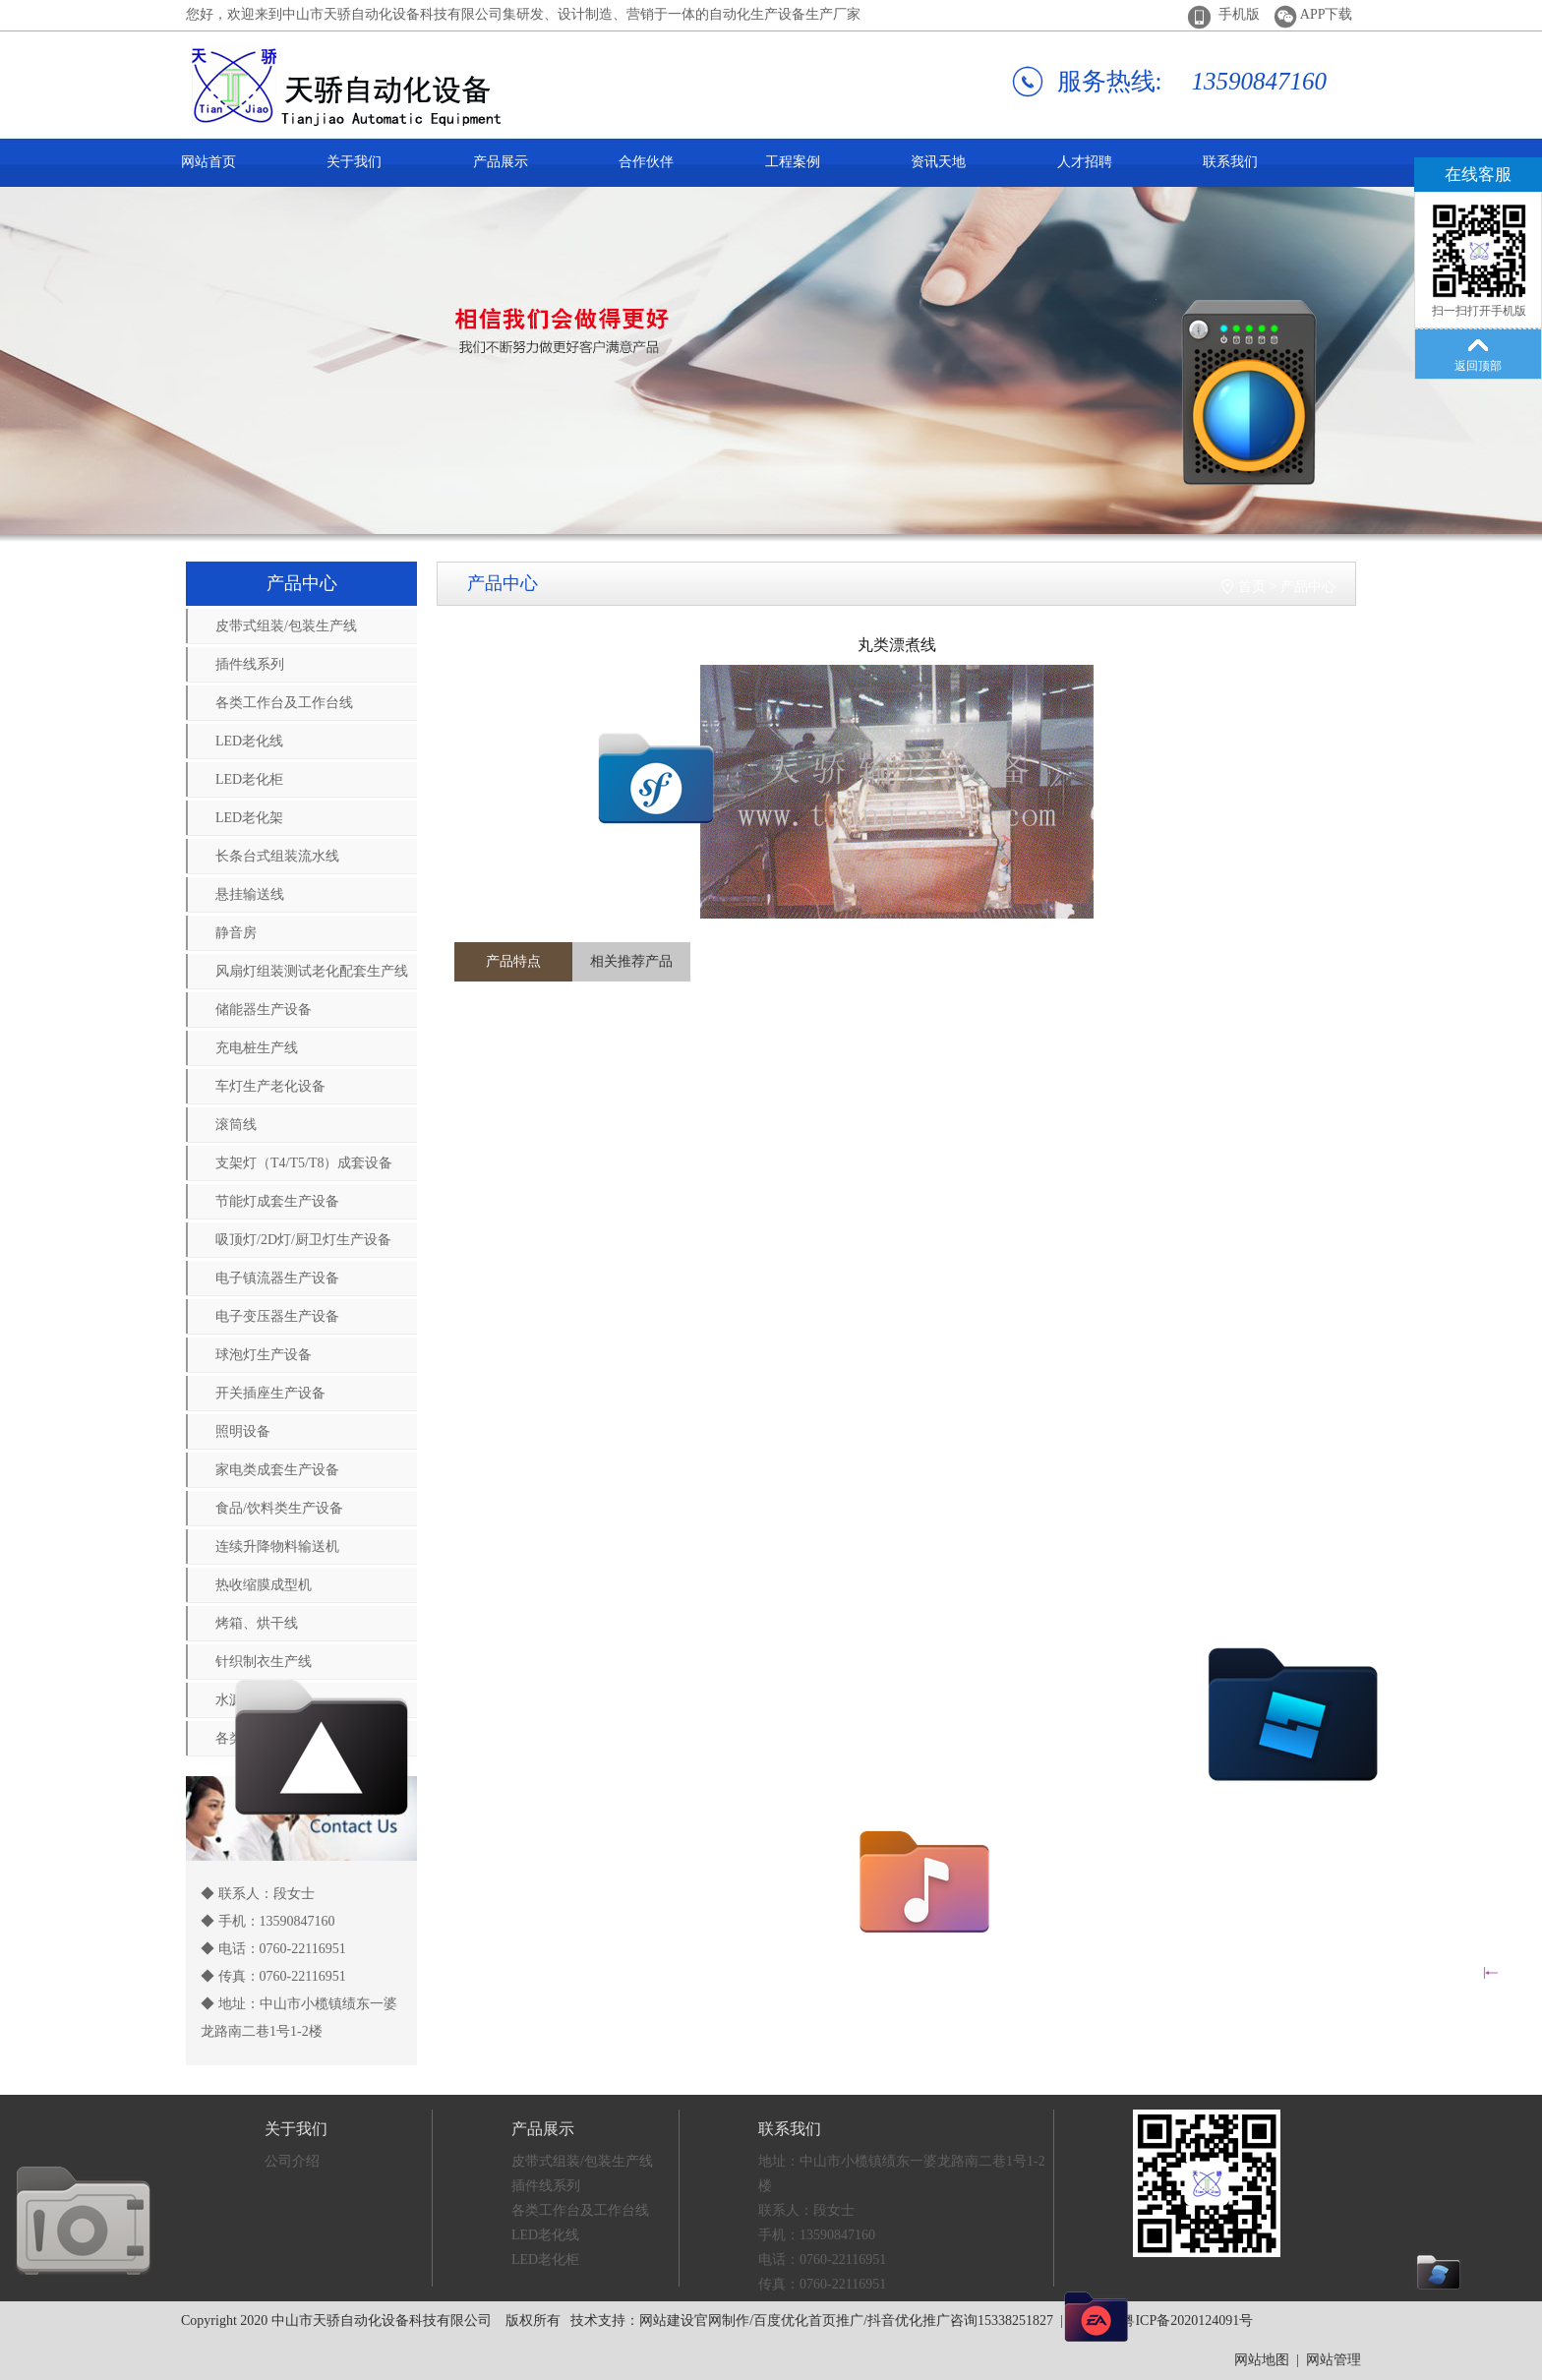  What do you see at coordinates (1292, 1719) in the screenshot?
I see `open Roblox Studio project files` at bounding box center [1292, 1719].